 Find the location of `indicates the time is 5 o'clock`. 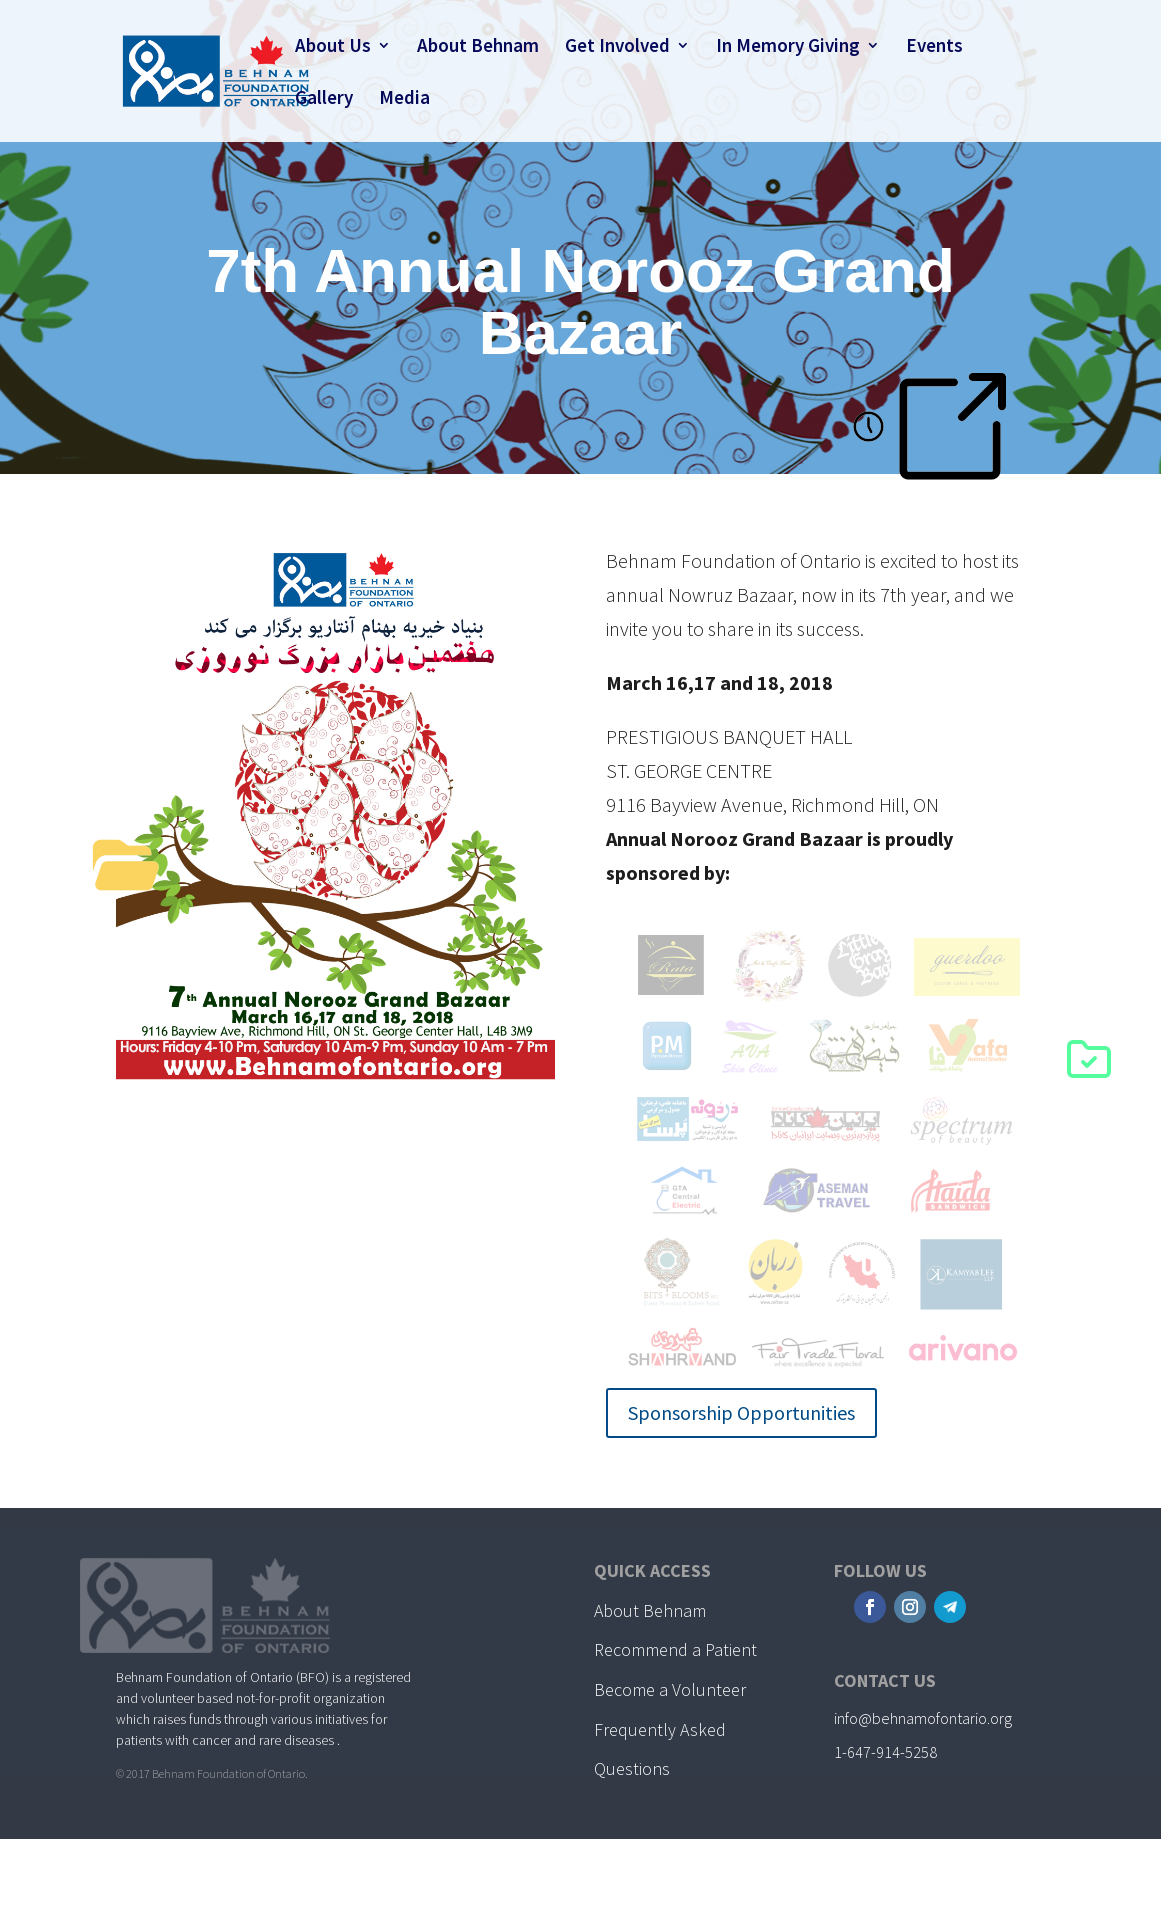

indicates the time is 5 o'clock is located at coordinates (868, 426).